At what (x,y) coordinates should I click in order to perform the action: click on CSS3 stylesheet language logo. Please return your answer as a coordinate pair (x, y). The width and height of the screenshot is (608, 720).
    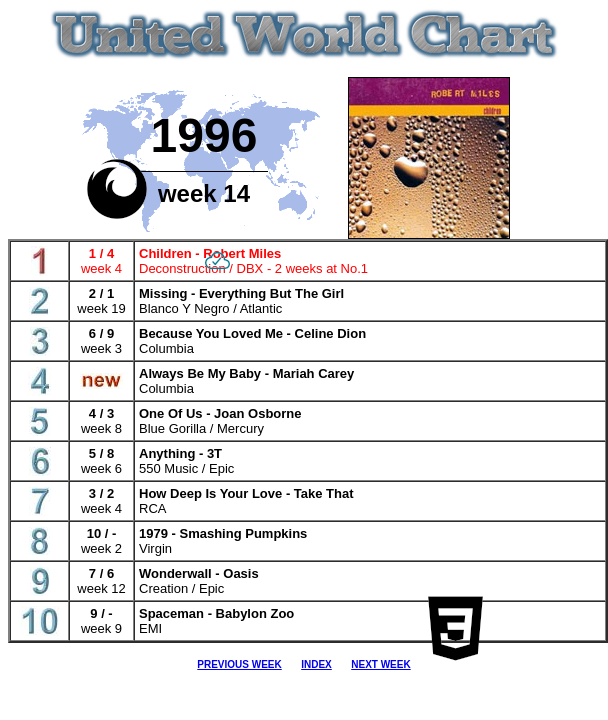
    Looking at the image, I should click on (455, 628).